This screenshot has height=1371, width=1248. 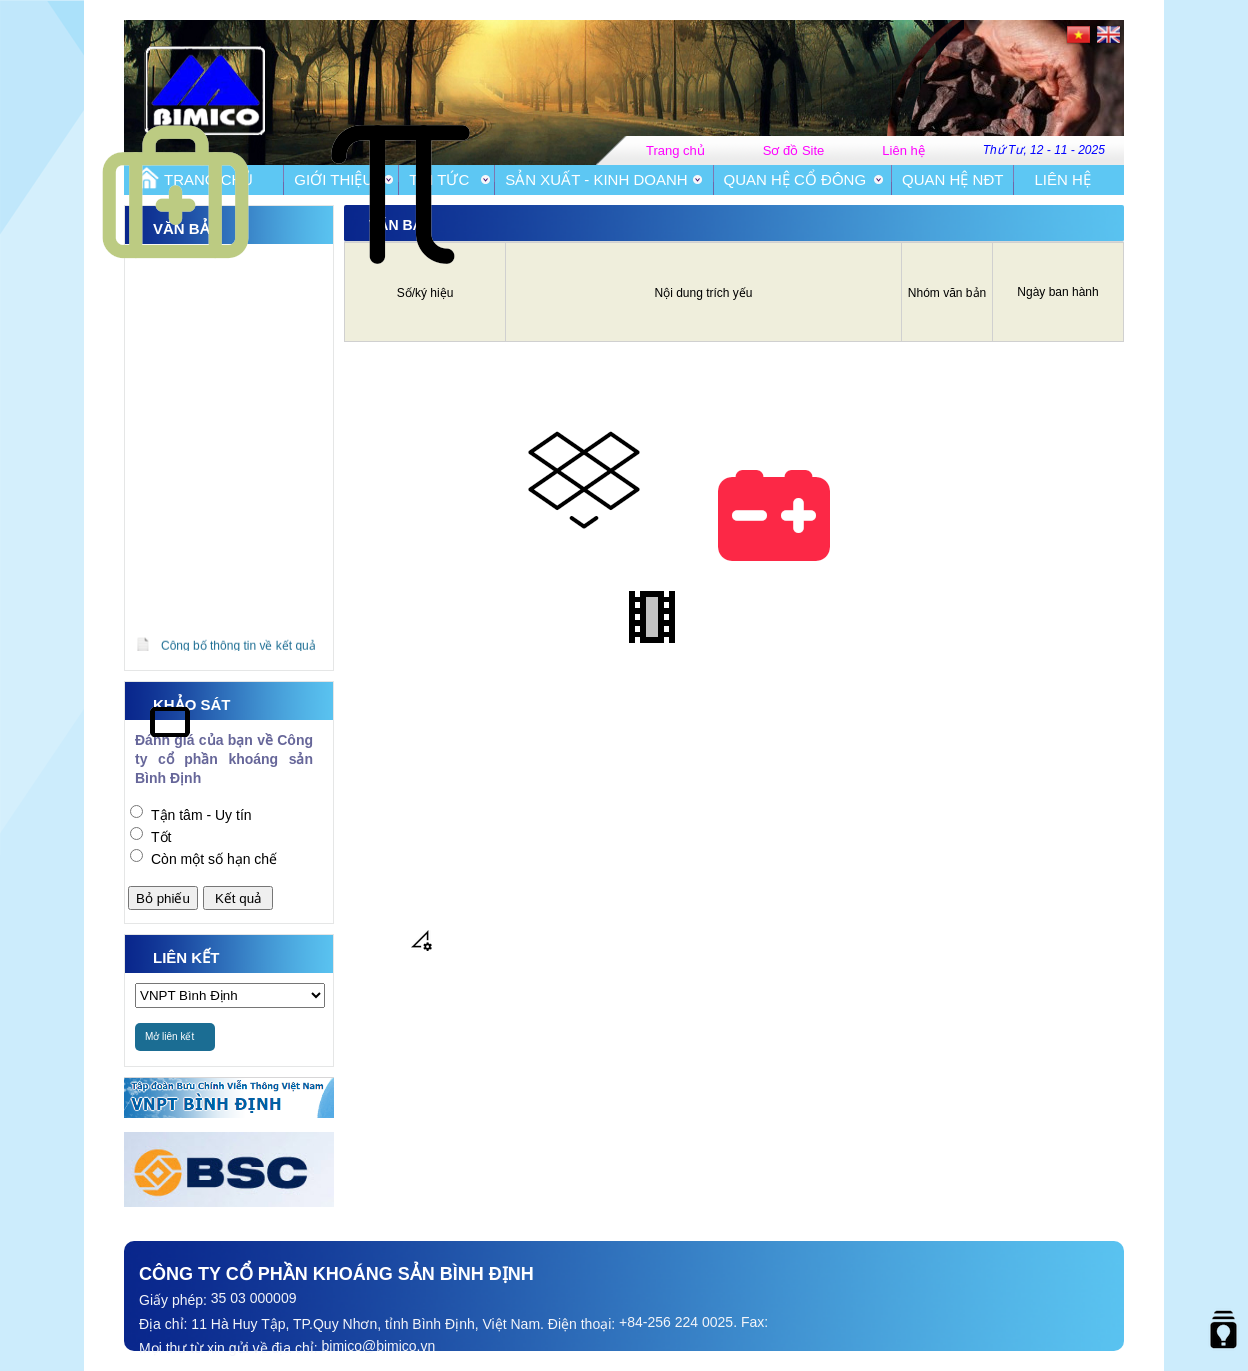 What do you see at coordinates (774, 519) in the screenshot?
I see `check vehicle battery status` at bounding box center [774, 519].